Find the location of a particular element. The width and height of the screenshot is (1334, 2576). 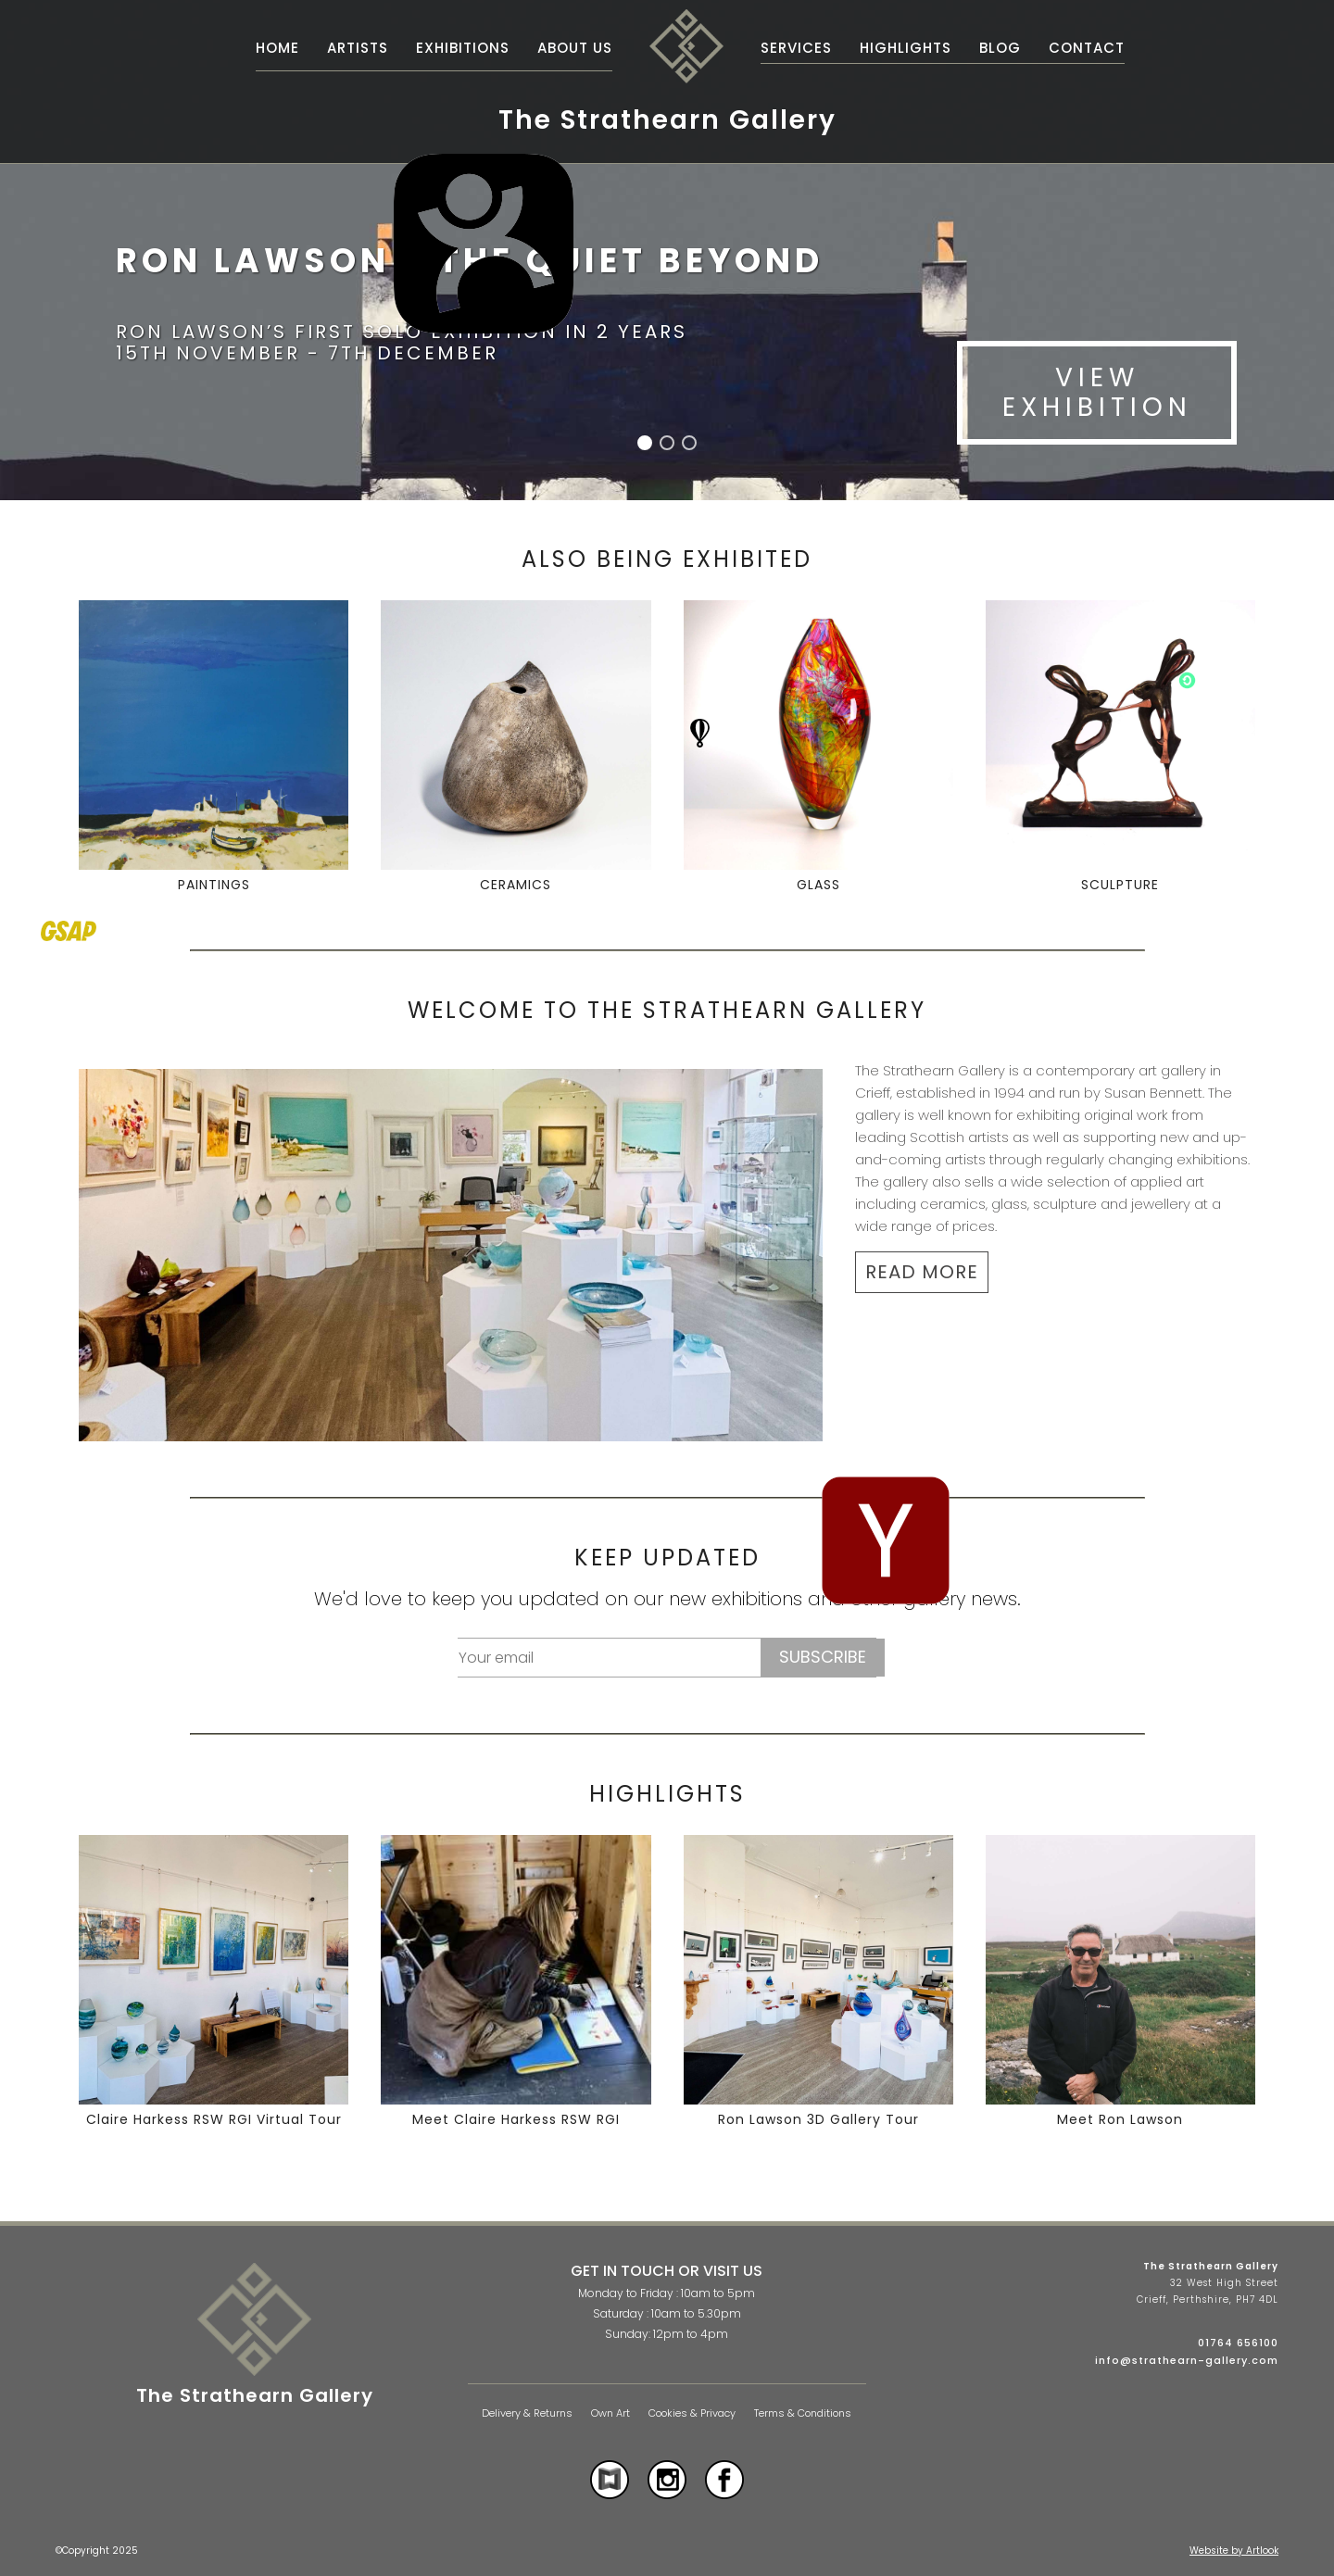

creative commons share-alike license indicator is located at coordinates (1187, 680).